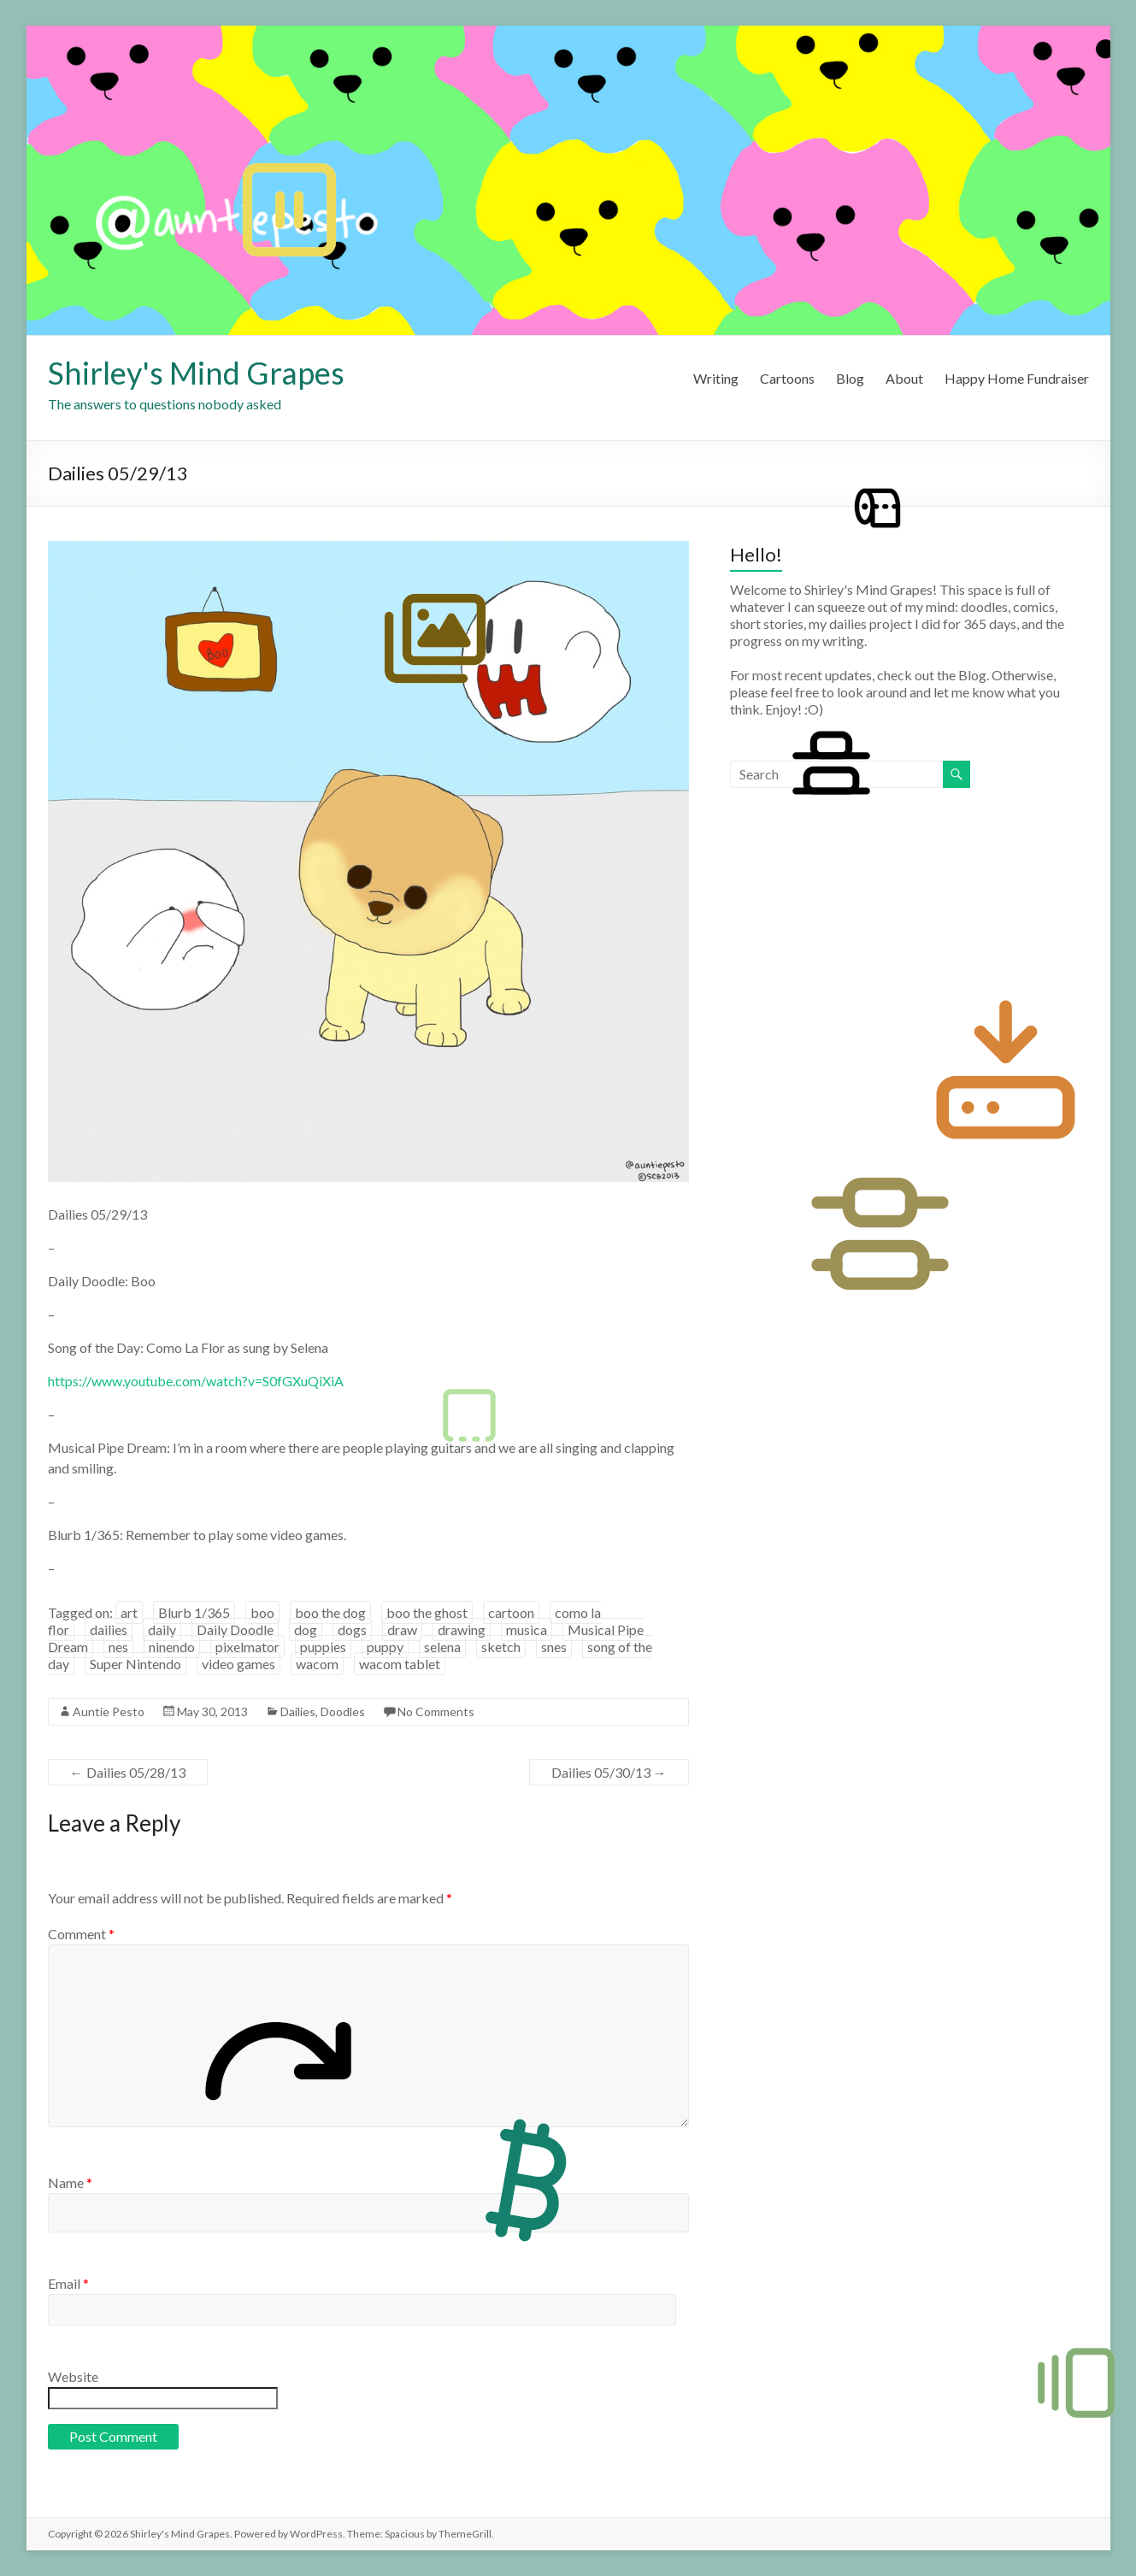 The image size is (1136, 2576). Describe the element at coordinates (275, 2056) in the screenshot. I see `redo an action` at that location.